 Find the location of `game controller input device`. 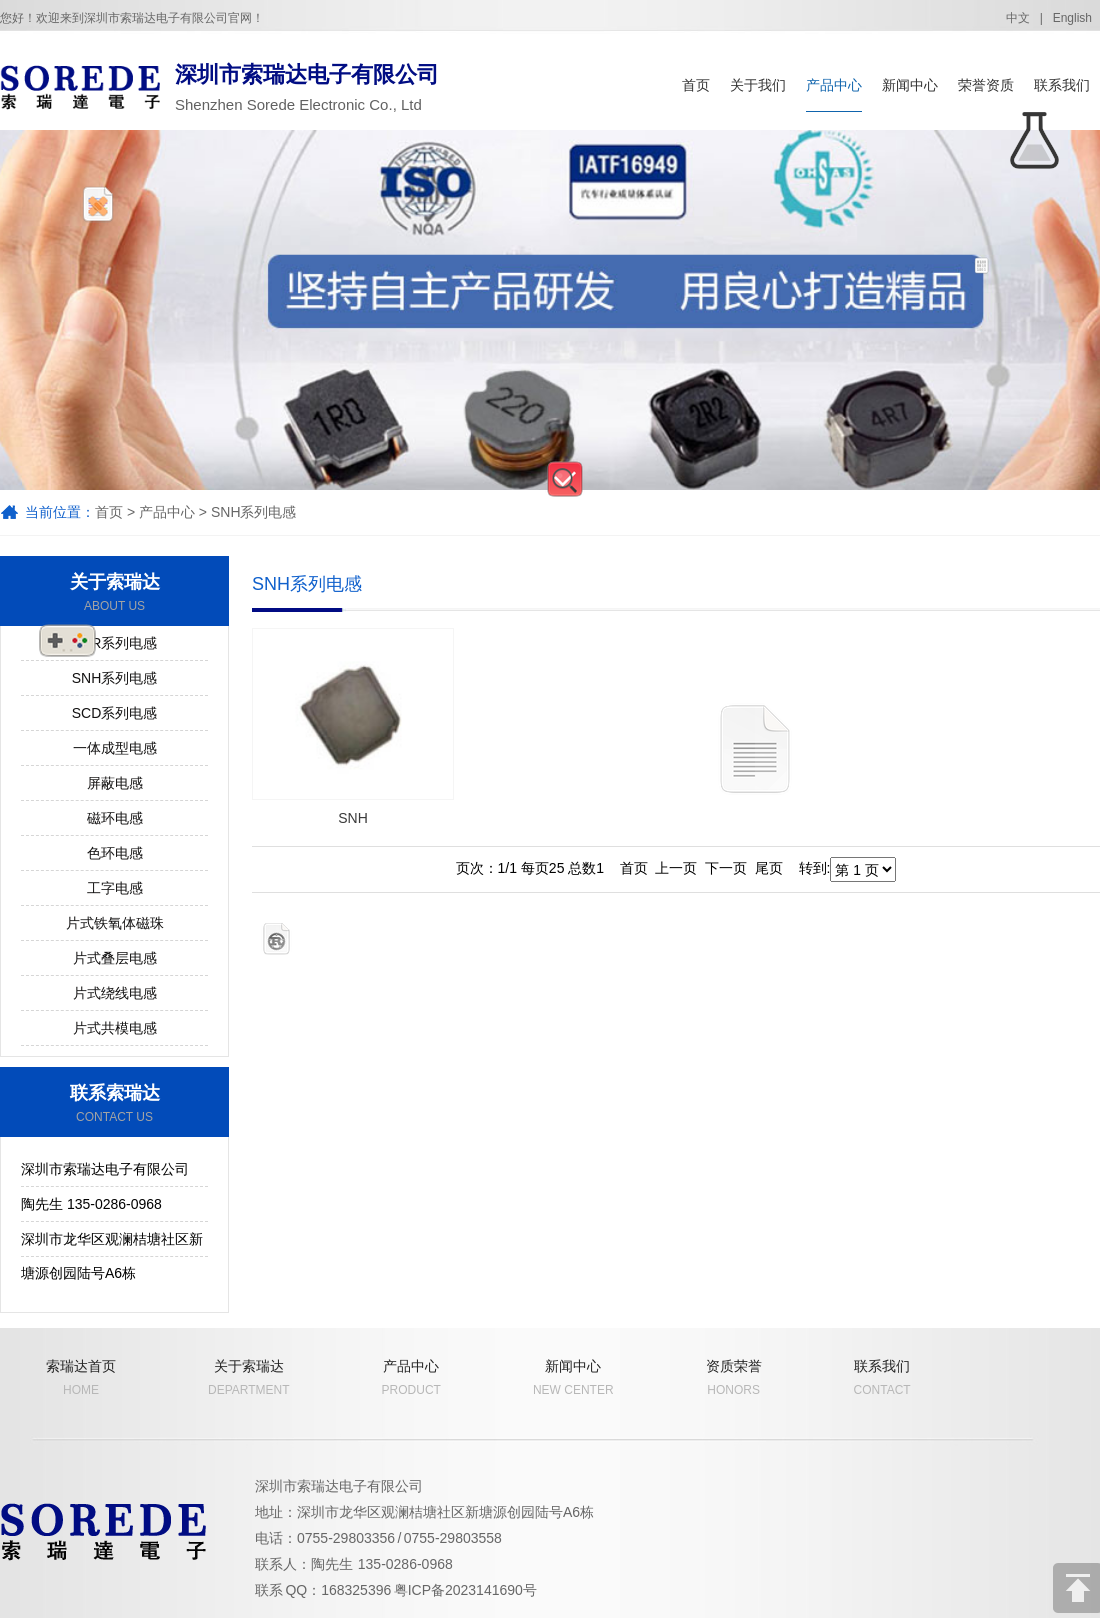

game controller input device is located at coordinates (67, 640).